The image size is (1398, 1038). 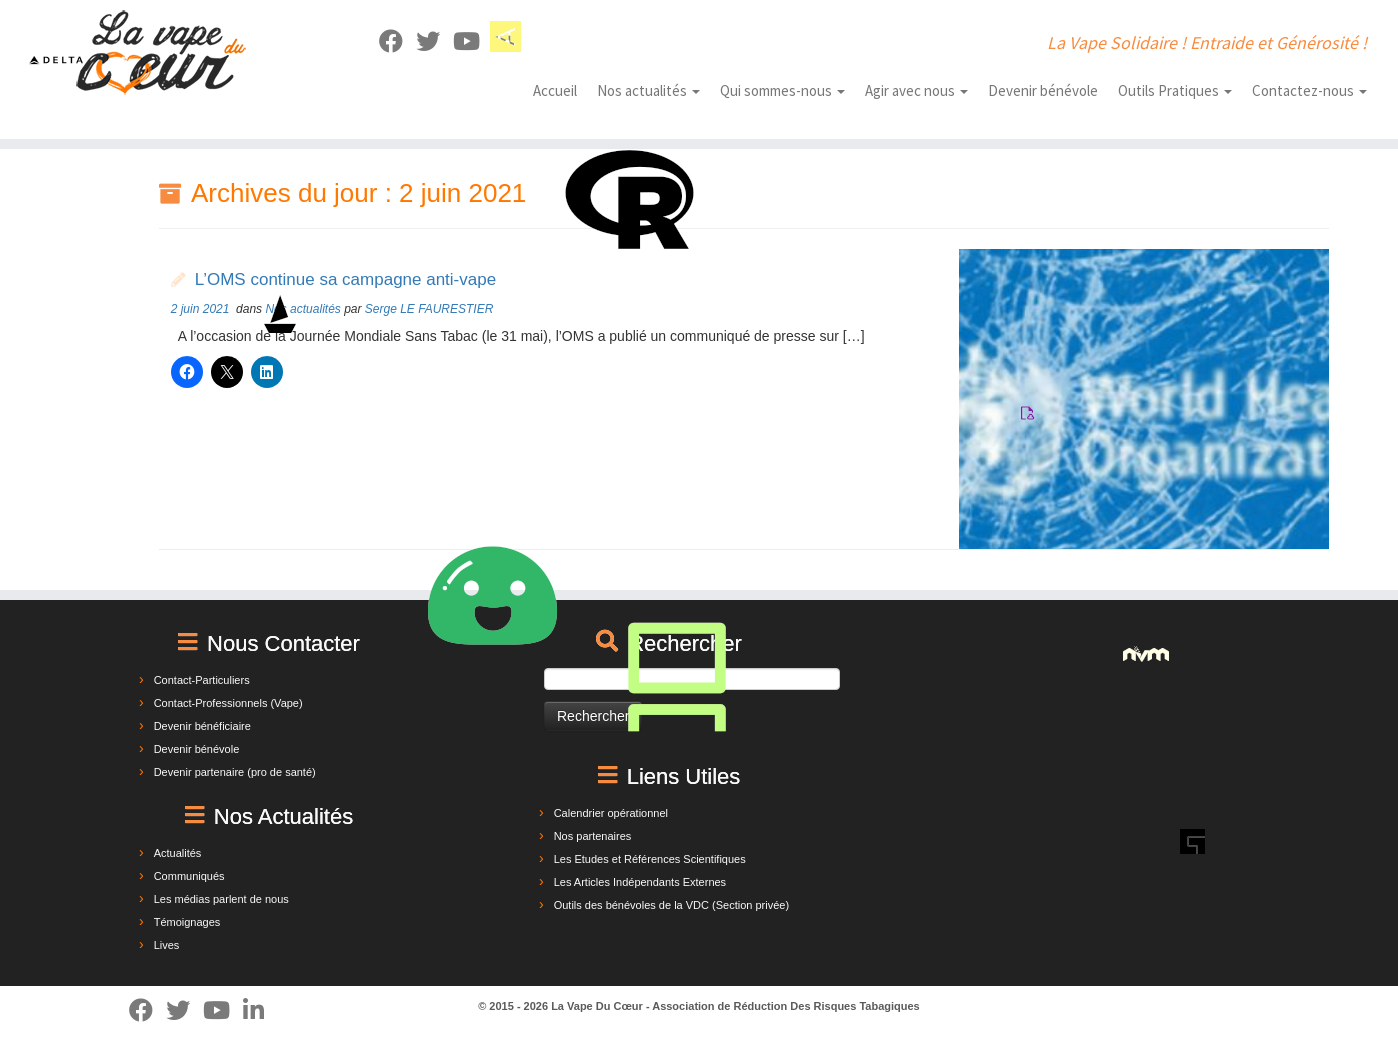 What do you see at coordinates (505, 36) in the screenshot?
I see `aerospike database logo` at bounding box center [505, 36].